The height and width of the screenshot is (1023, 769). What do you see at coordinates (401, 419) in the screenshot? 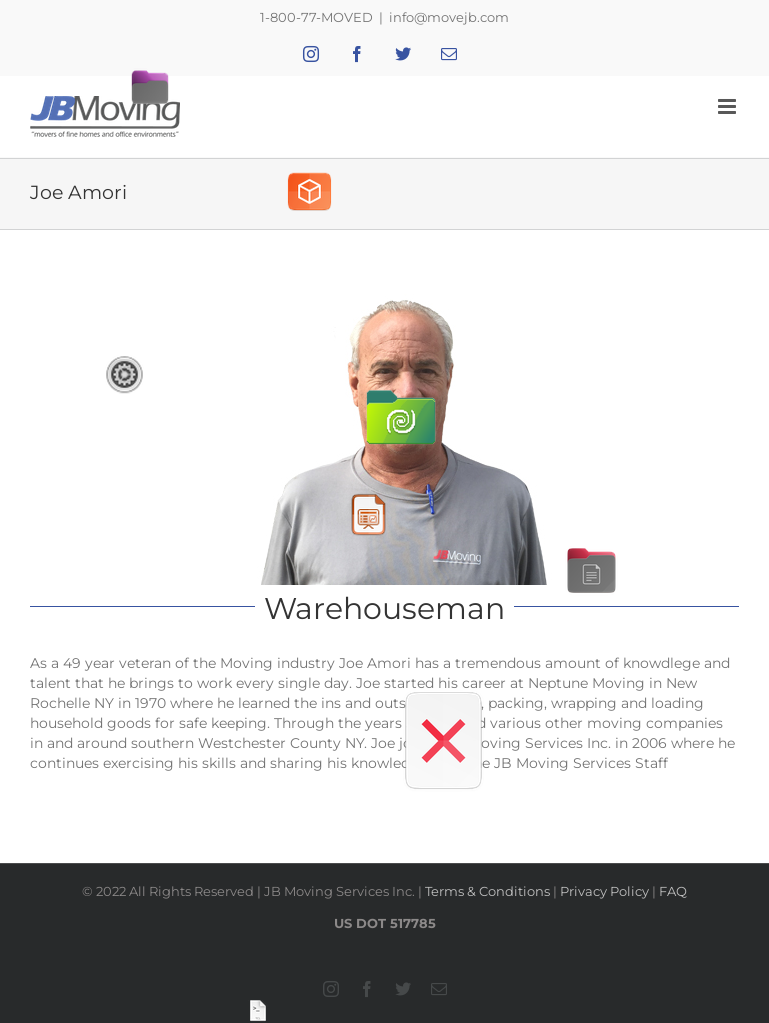
I see `open GameJolt files folder` at bounding box center [401, 419].